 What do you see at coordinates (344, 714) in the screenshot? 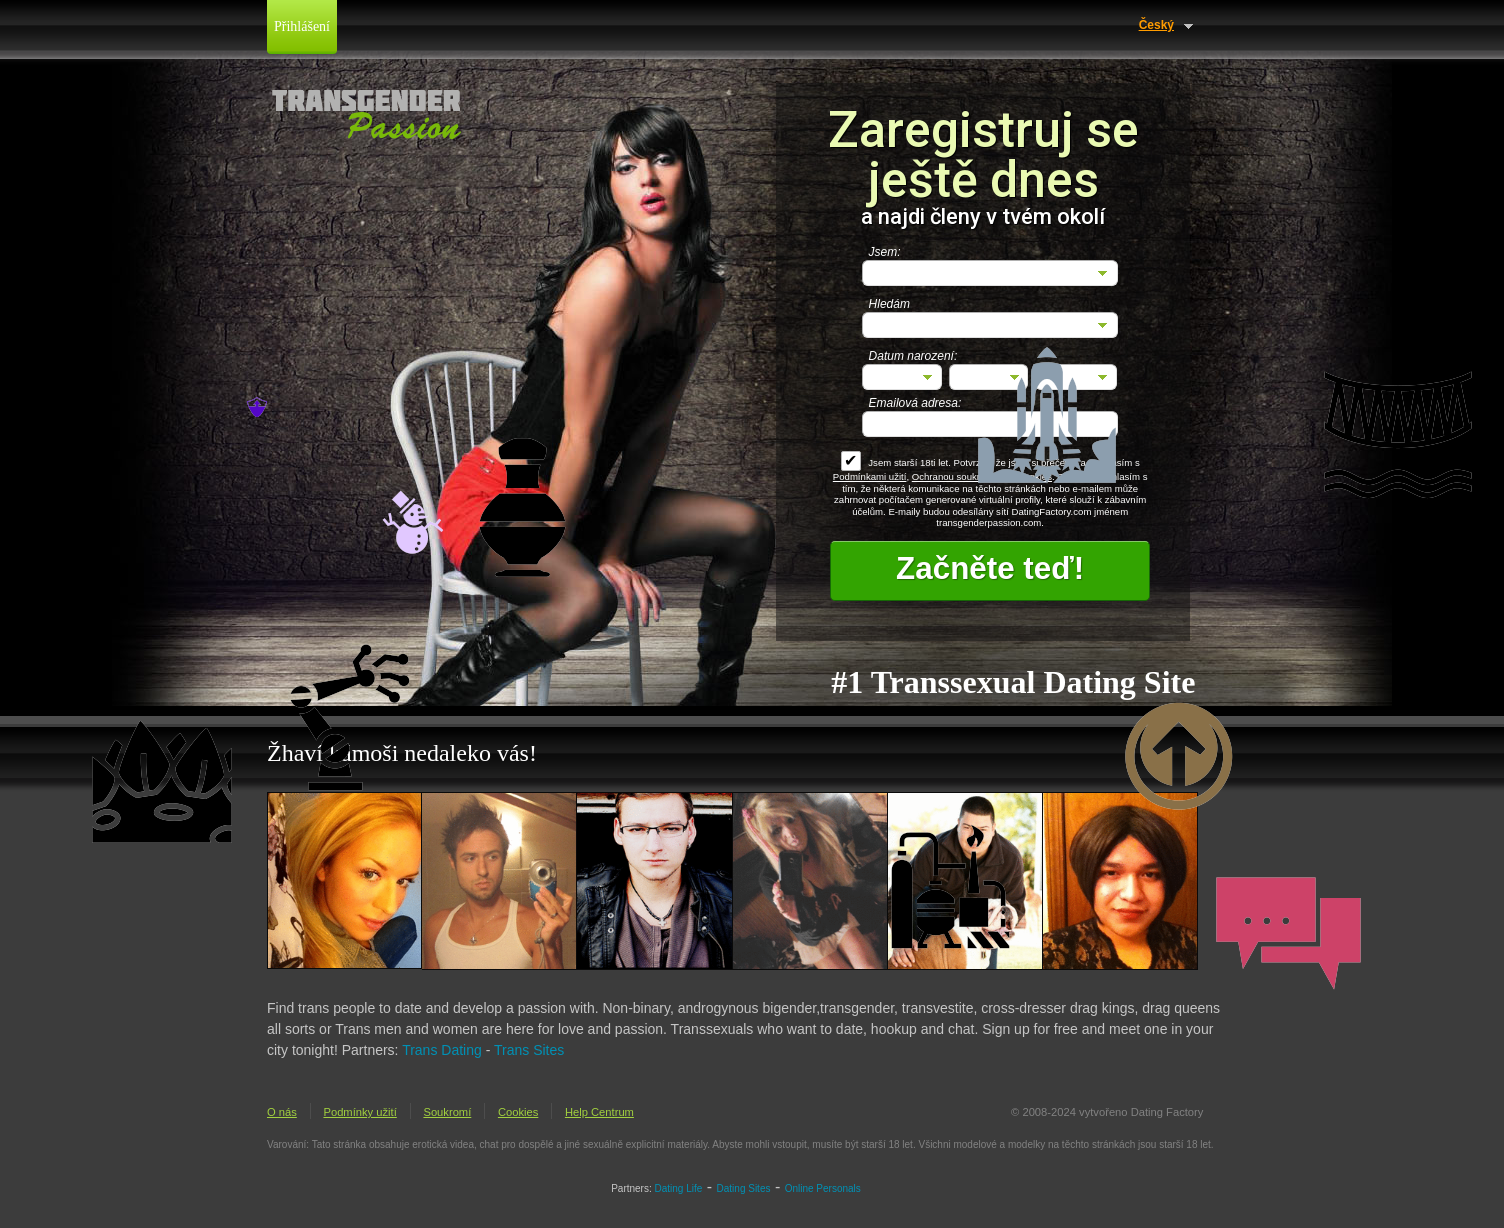
I see `access robotic or automation controls` at bounding box center [344, 714].